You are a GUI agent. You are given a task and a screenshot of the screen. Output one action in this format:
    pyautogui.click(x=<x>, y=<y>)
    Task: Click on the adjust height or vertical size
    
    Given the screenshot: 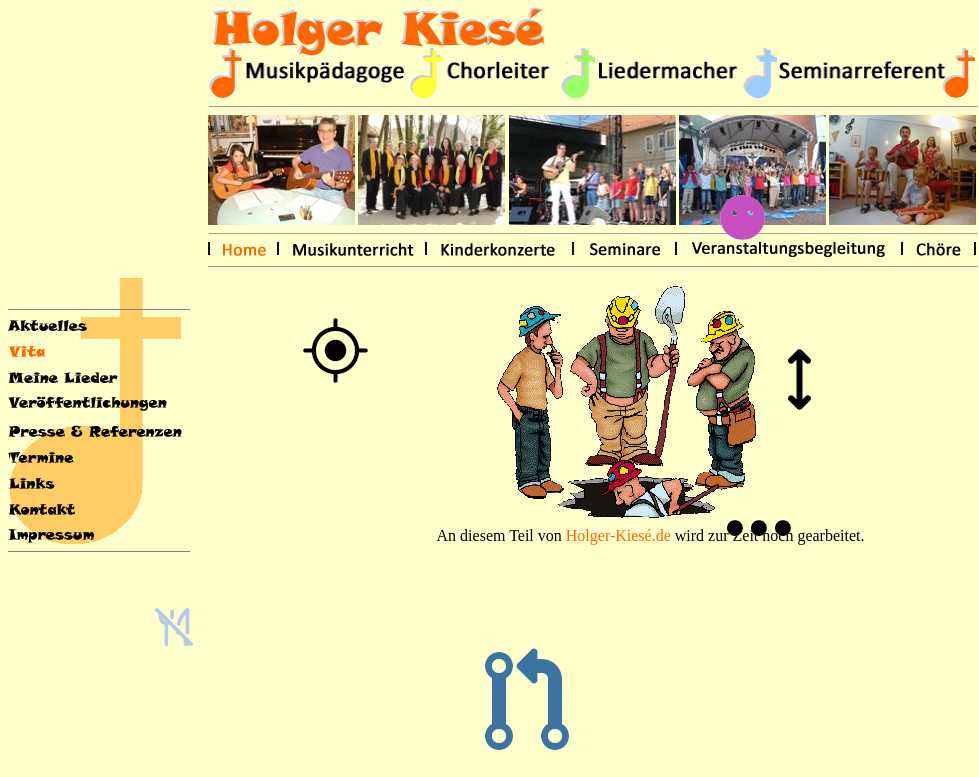 What is the action you would take?
    pyautogui.click(x=799, y=379)
    